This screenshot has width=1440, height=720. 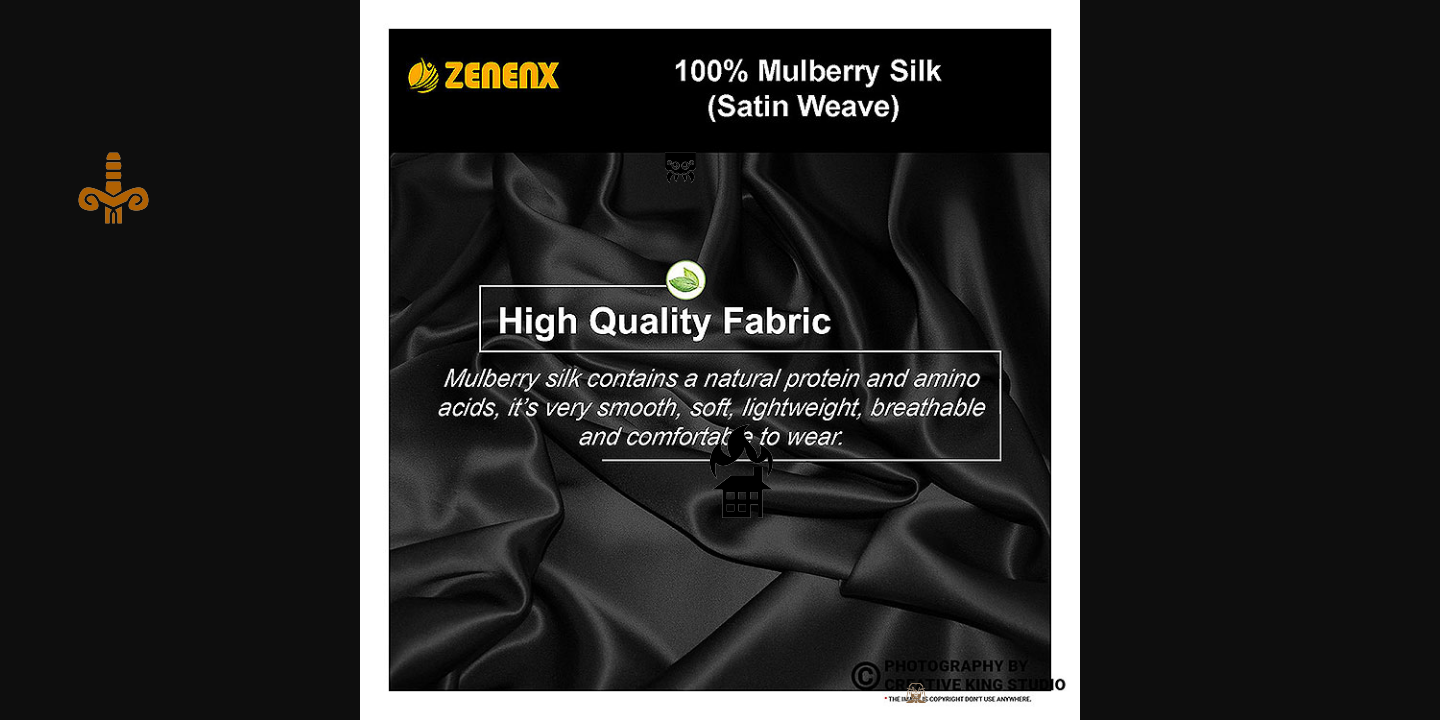 What do you see at coordinates (113, 187) in the screenshot?
I see `select a sword or melee weapon` at bounding box center [113, 187].